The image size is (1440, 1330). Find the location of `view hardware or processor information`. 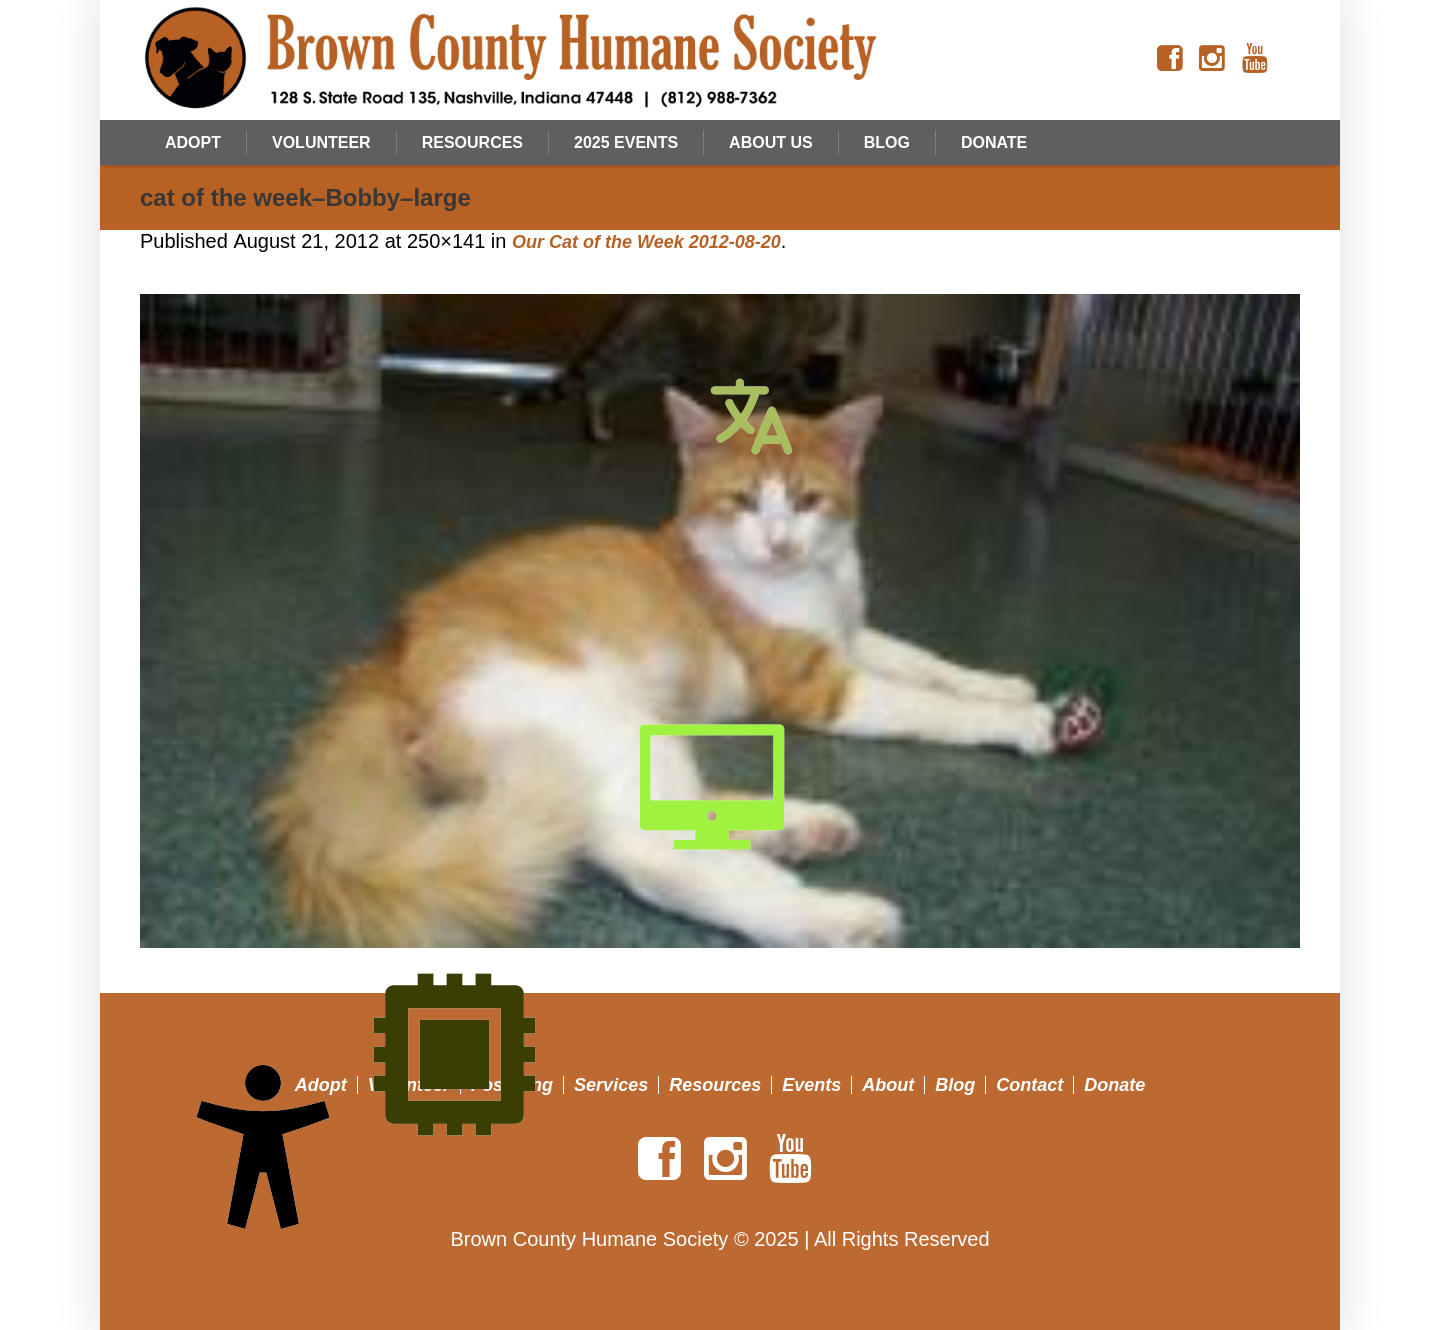

view hardware or processor information is located at coordinates (454, 1054).